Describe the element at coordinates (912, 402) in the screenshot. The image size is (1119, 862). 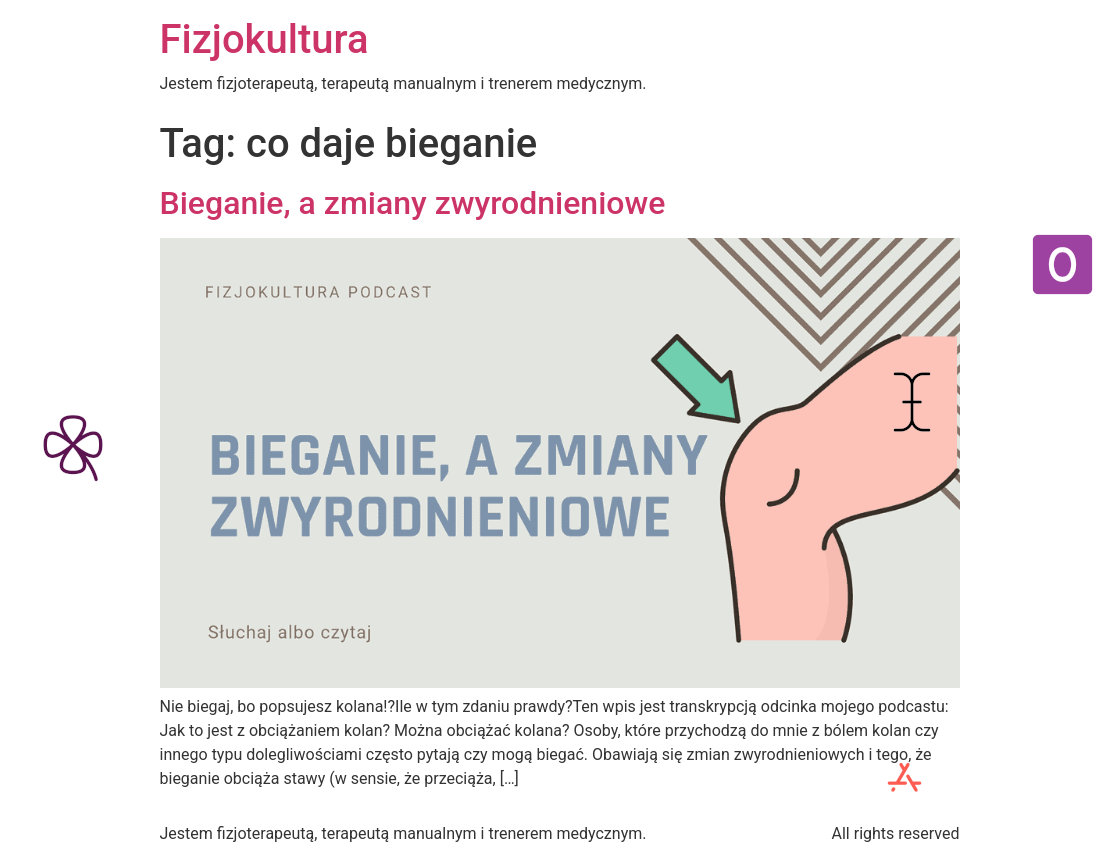
I see `text input field is active` at that location.